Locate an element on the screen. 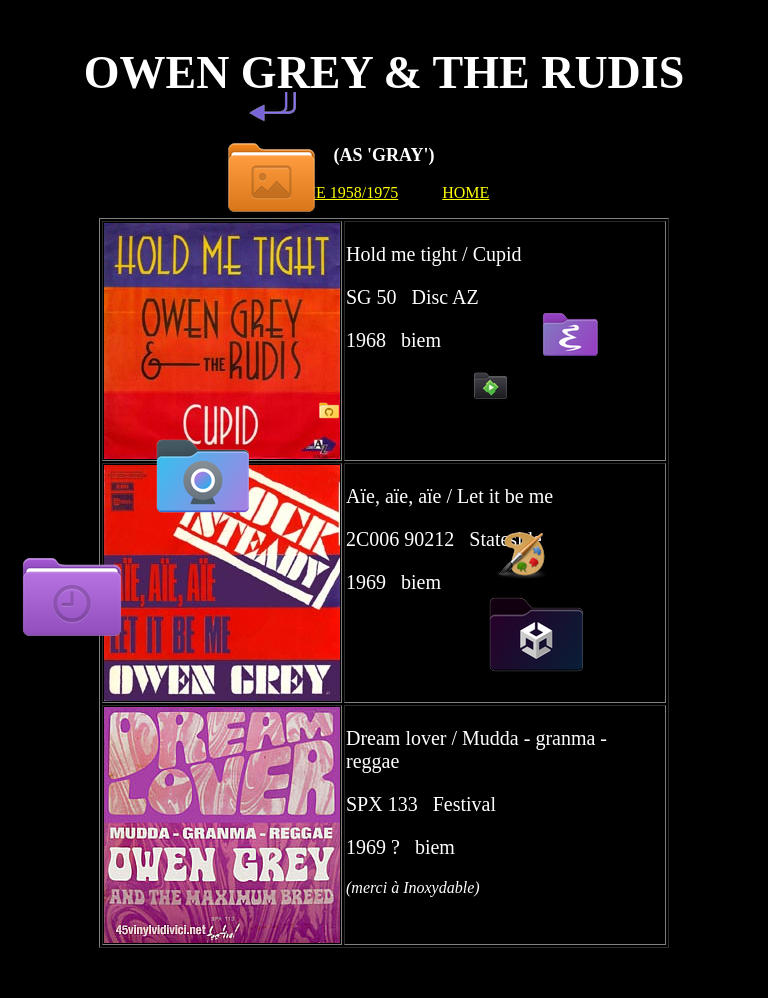 The image size is (768, 998). open graphics or drawing applications is located at coordinates (521, 555).